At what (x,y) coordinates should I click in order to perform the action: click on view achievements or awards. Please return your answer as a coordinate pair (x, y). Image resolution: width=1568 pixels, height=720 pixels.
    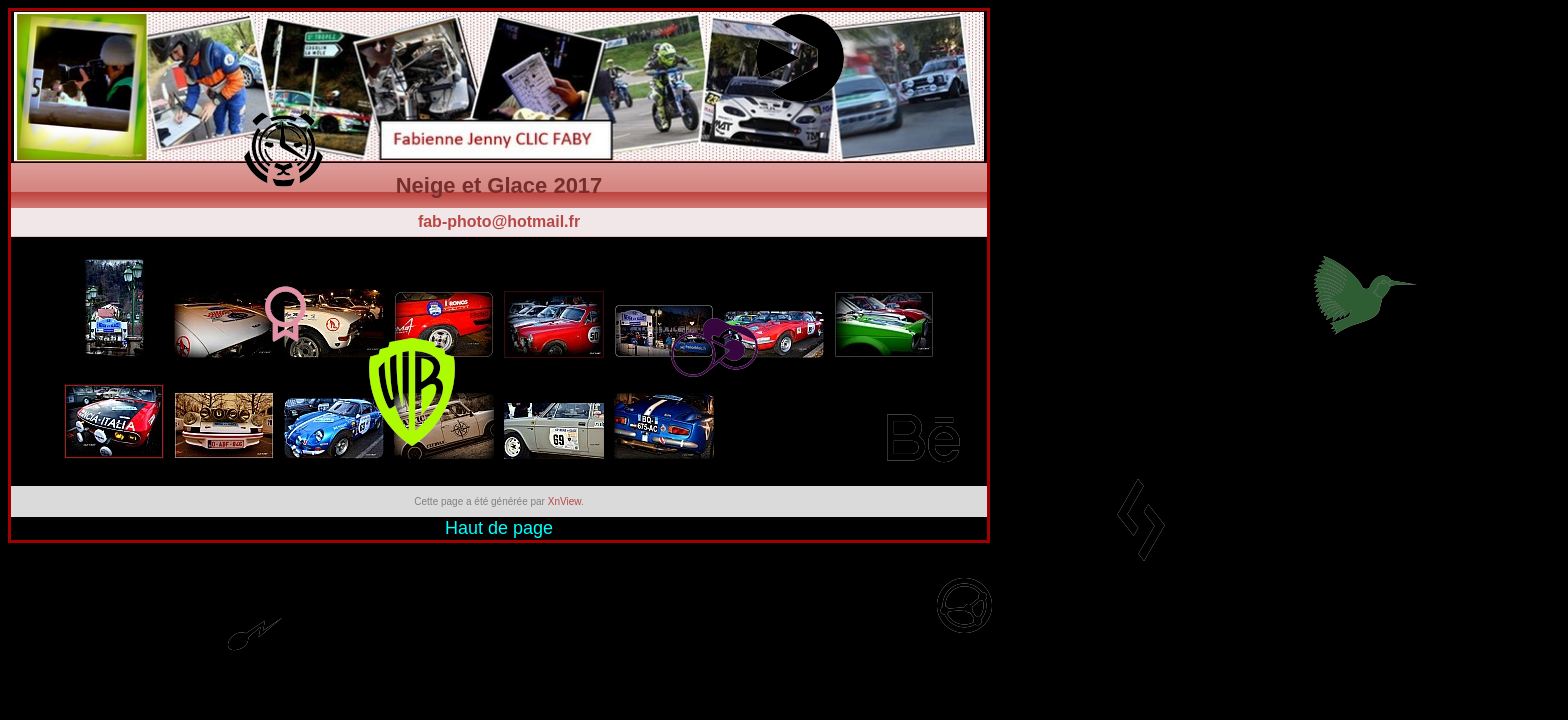
    Looking at the image, I should click on (285, 314).